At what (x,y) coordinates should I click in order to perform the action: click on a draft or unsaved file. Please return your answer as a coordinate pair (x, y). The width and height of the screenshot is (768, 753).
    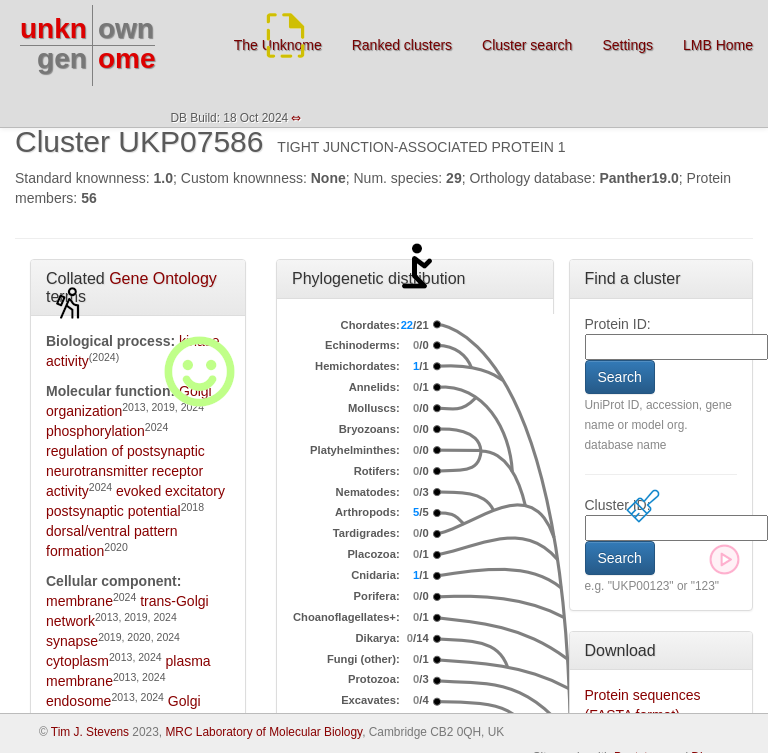
    Looking at the image, I should click on (285, 35).